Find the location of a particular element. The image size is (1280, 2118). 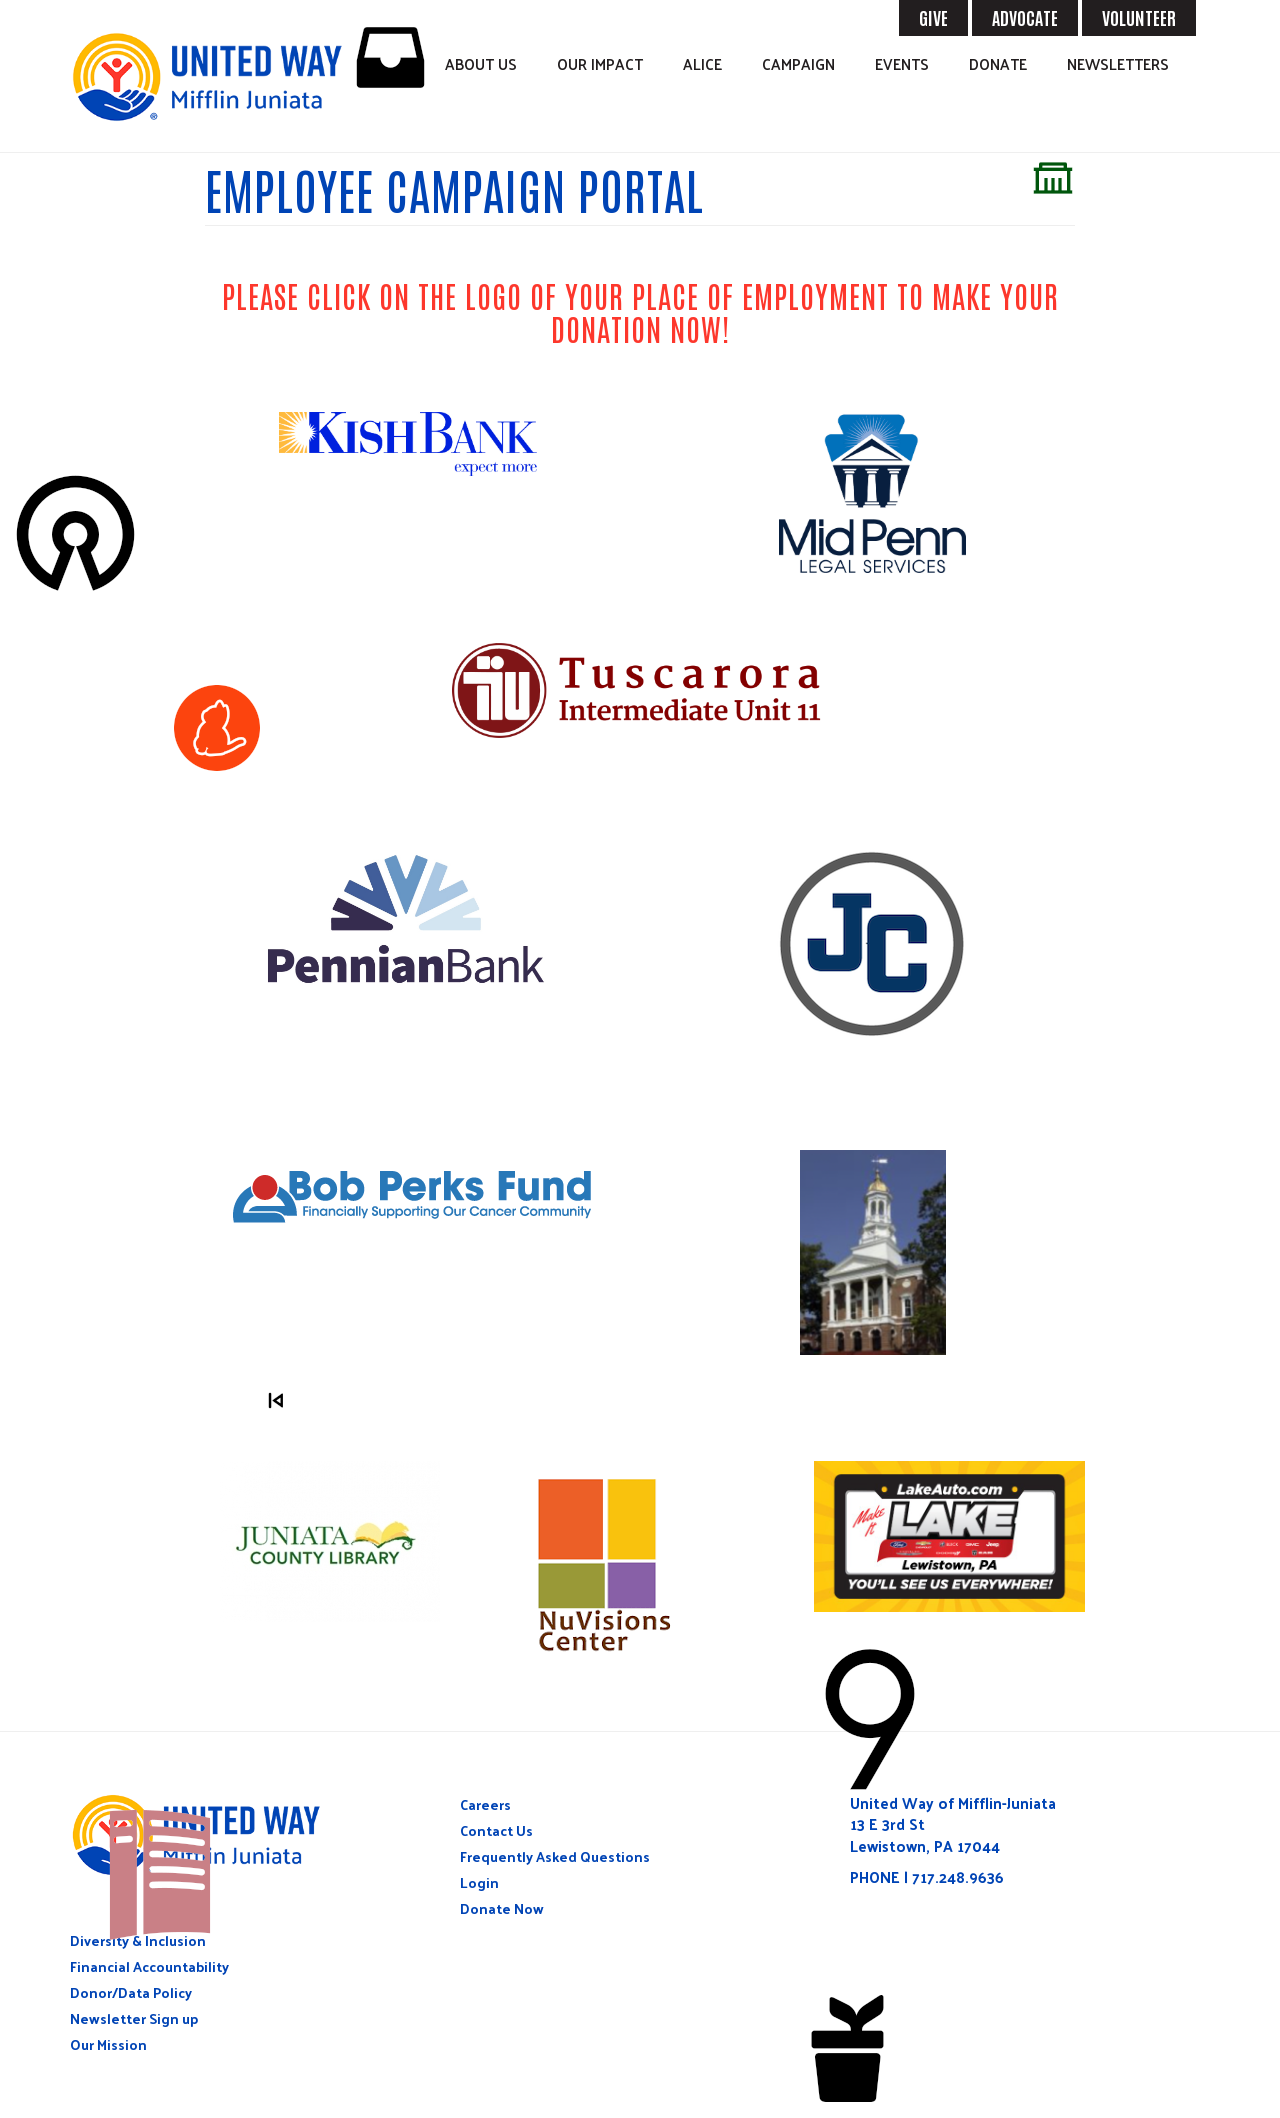

indicates open-source software or project is located at coordinates (75, 534).